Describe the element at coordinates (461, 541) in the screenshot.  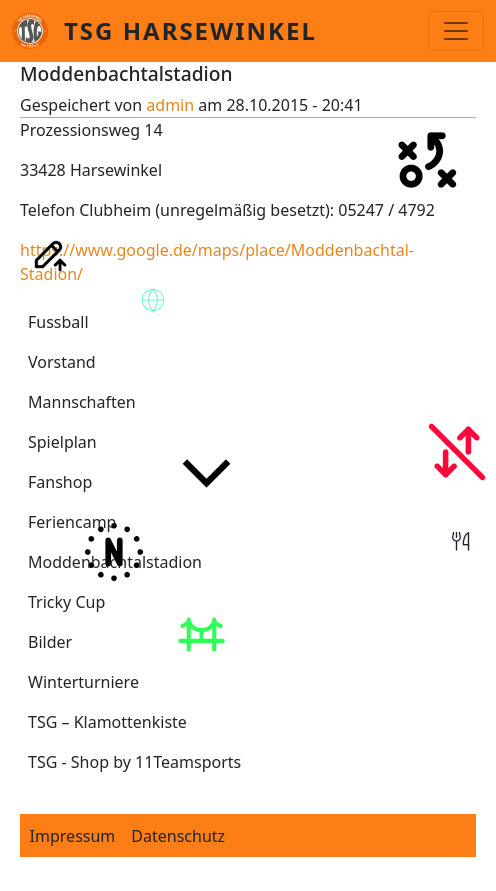
I see `browse nearby restaurants or dining options` at that location.